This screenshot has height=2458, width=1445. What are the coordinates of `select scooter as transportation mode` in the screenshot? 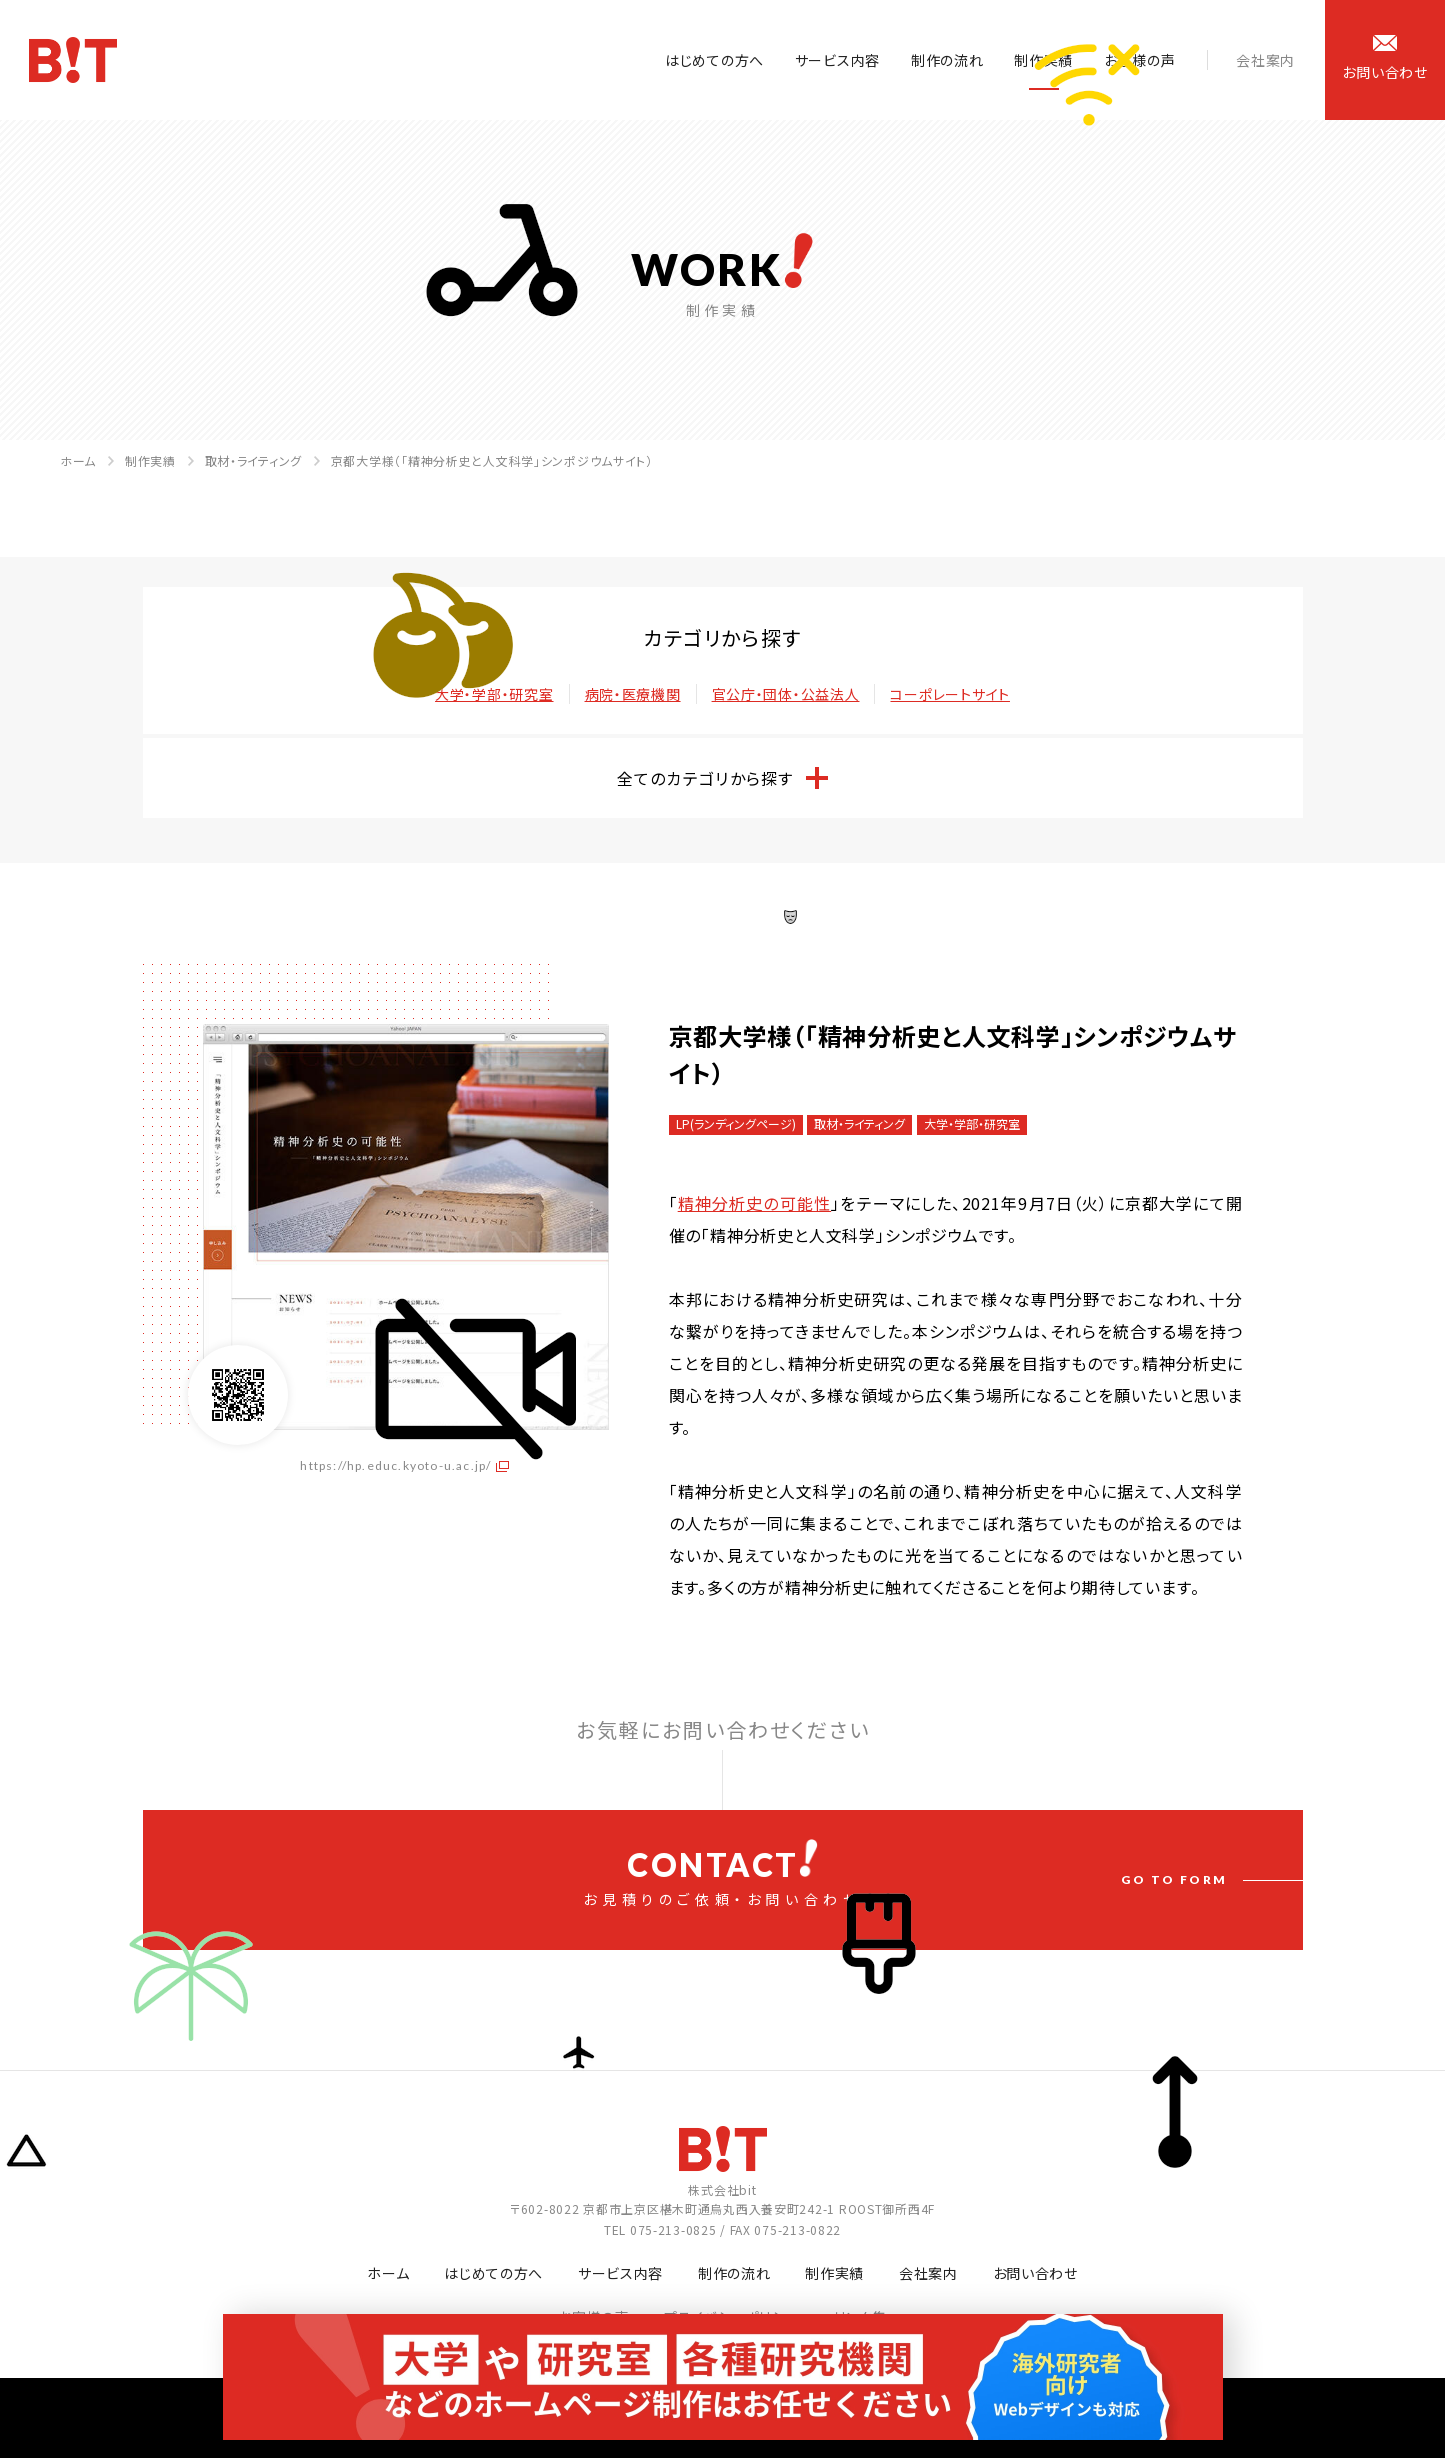 It's located at (502, 265).